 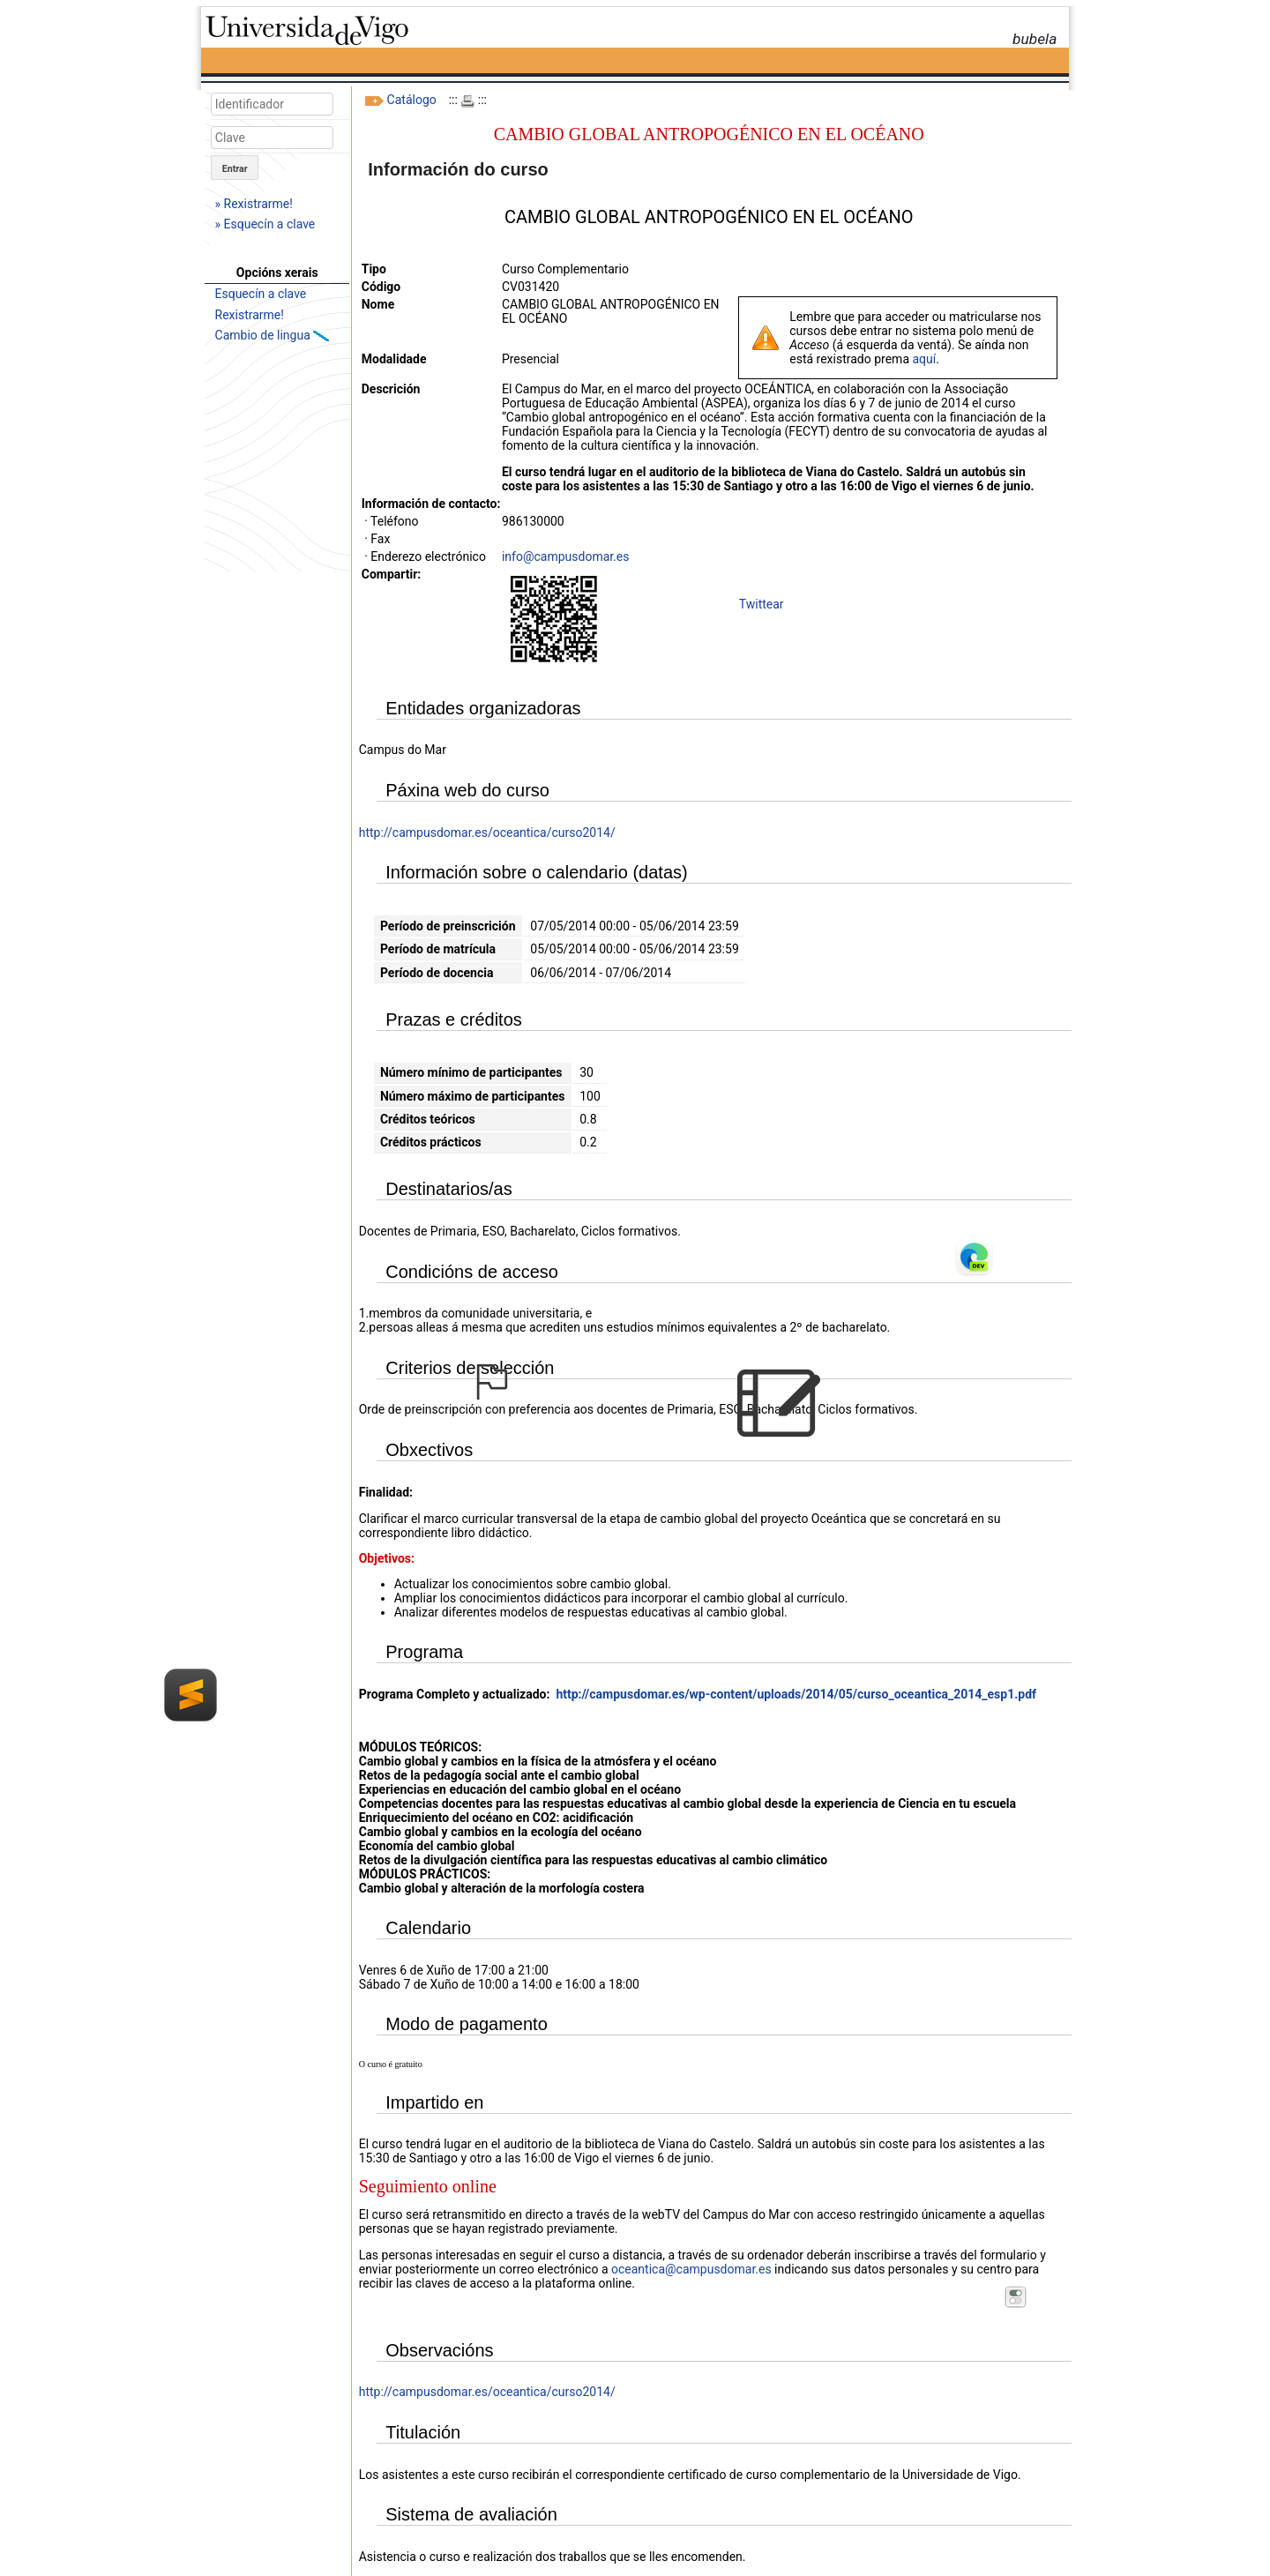 I want to click on open system settings or preferences, so click(x=1015, y=2296).